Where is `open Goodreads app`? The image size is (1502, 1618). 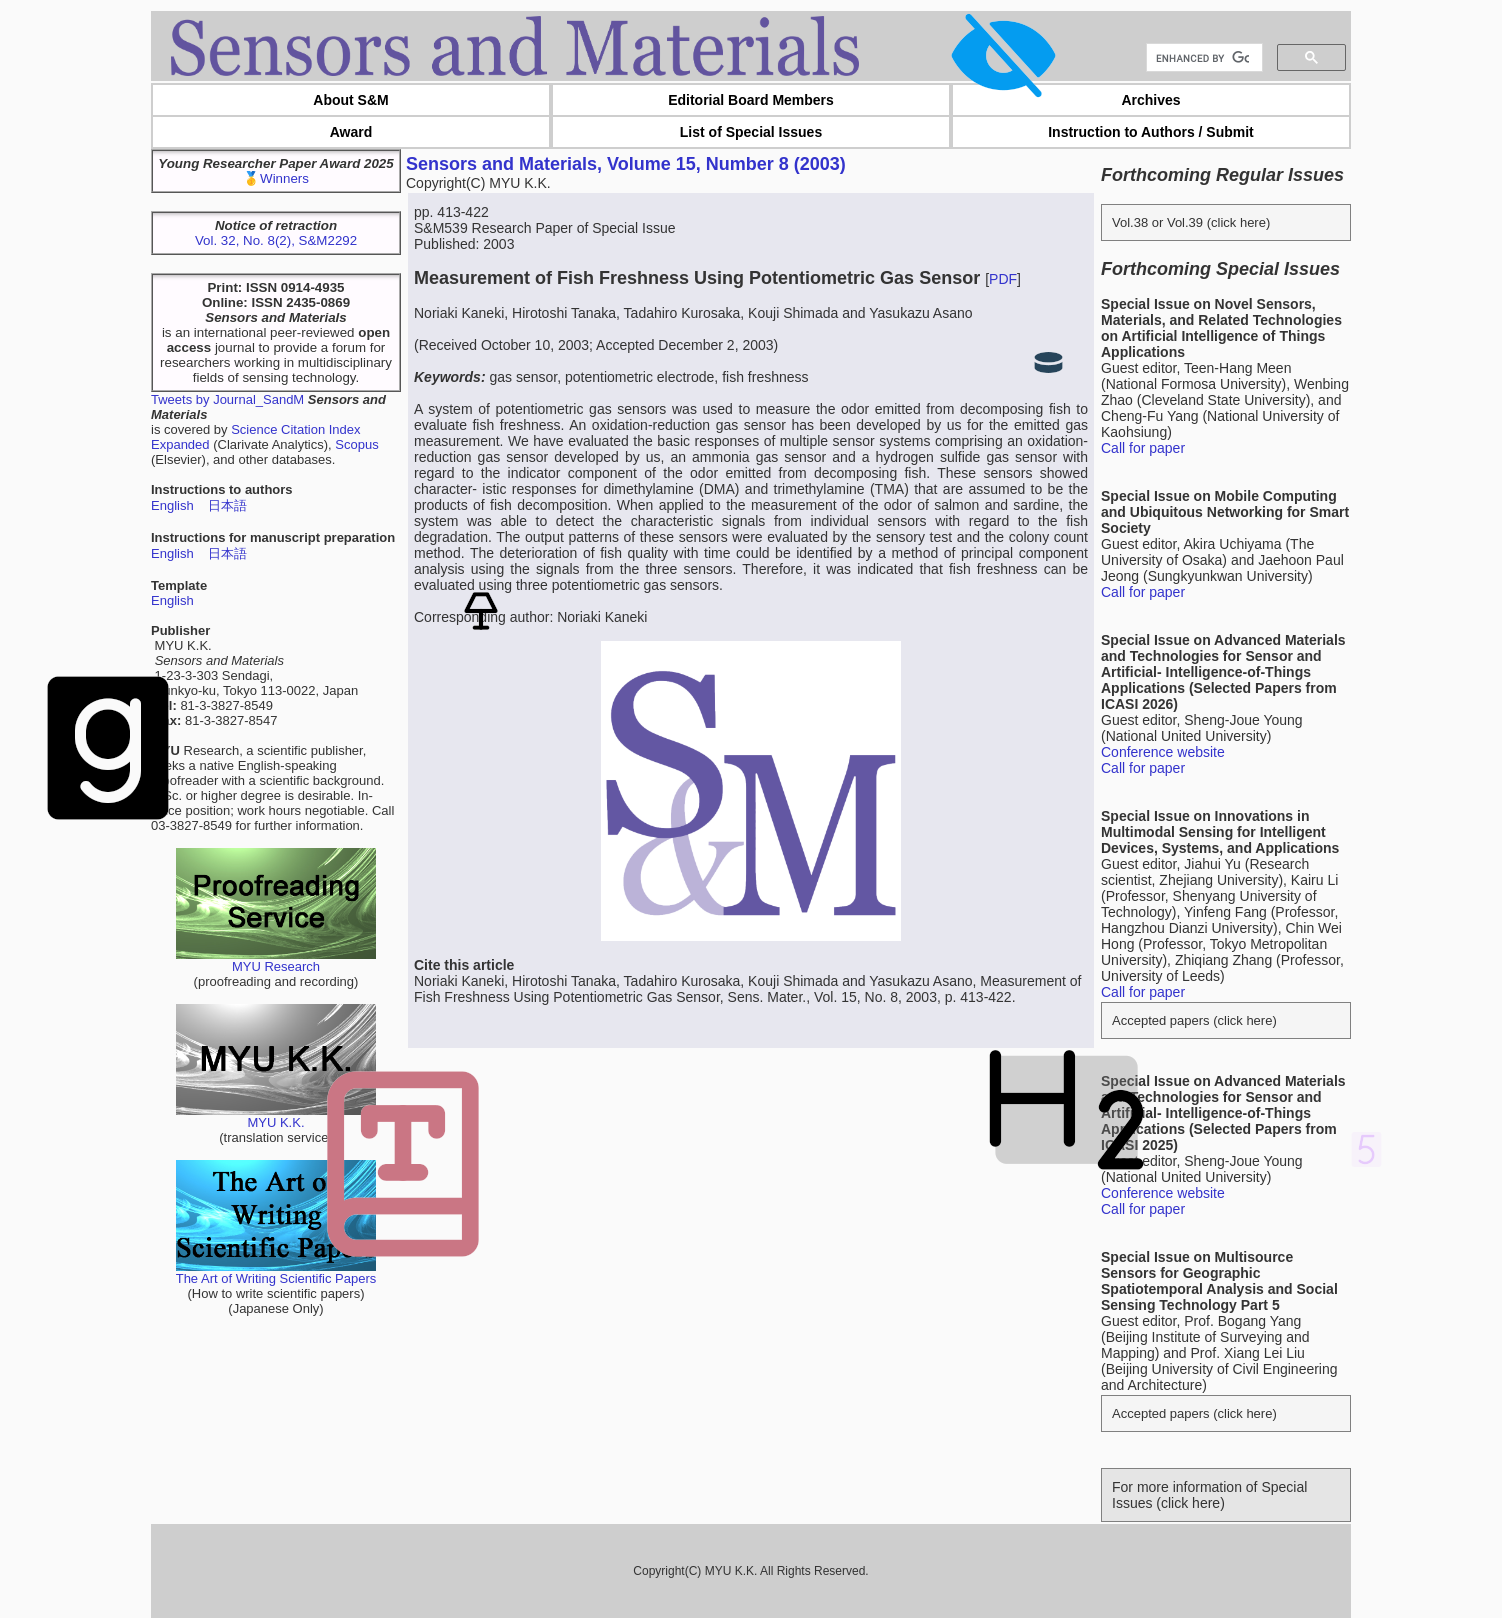
open Goodreads app is located at coordinates (108, 748).